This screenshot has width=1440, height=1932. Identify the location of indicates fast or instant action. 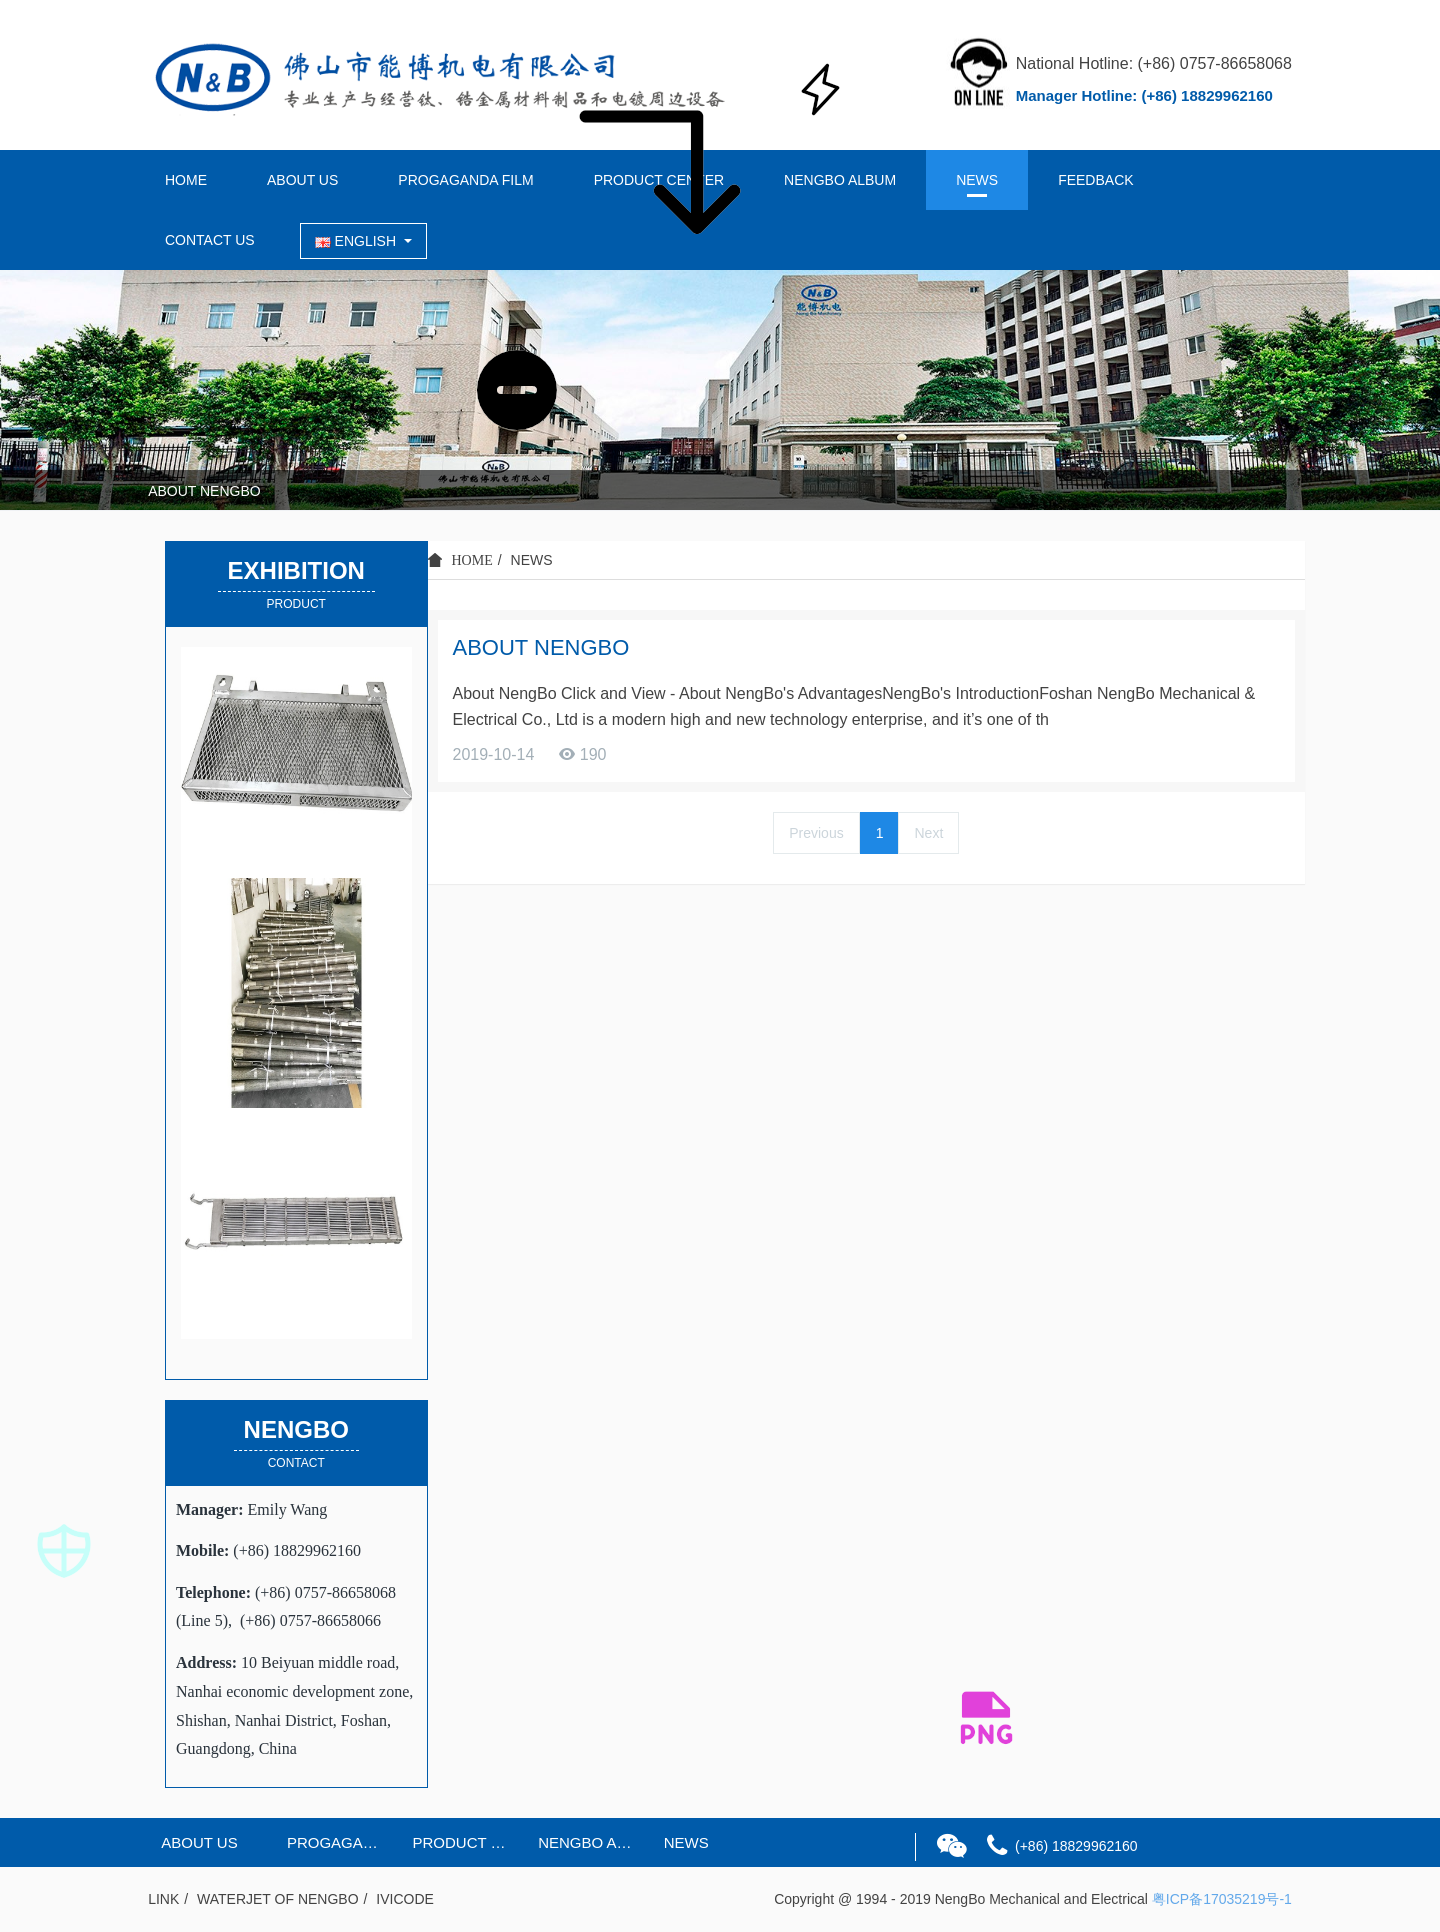
(820, 89).